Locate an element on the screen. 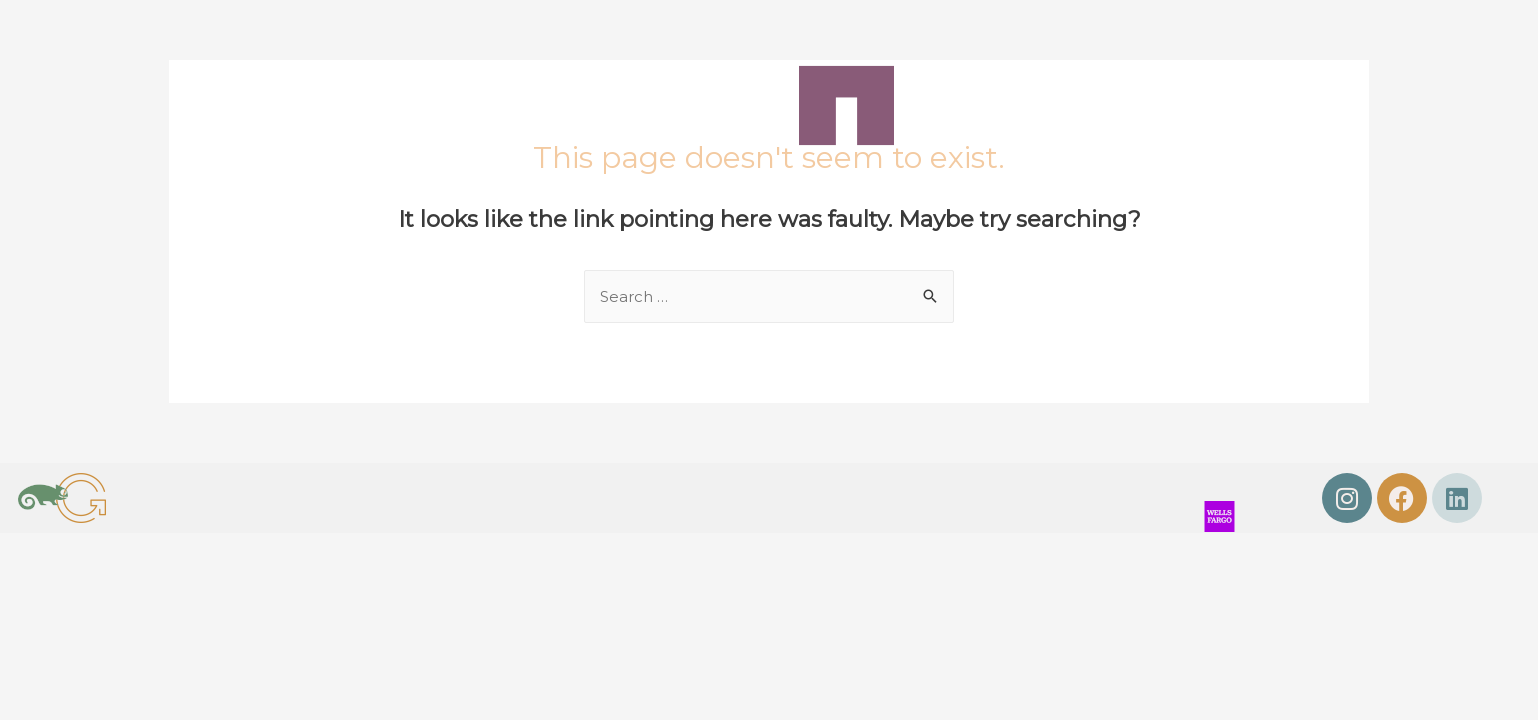 This screenshot has width=1538, height=720. open the Wells Fargo banking app is located at coordinates (1219, 516).